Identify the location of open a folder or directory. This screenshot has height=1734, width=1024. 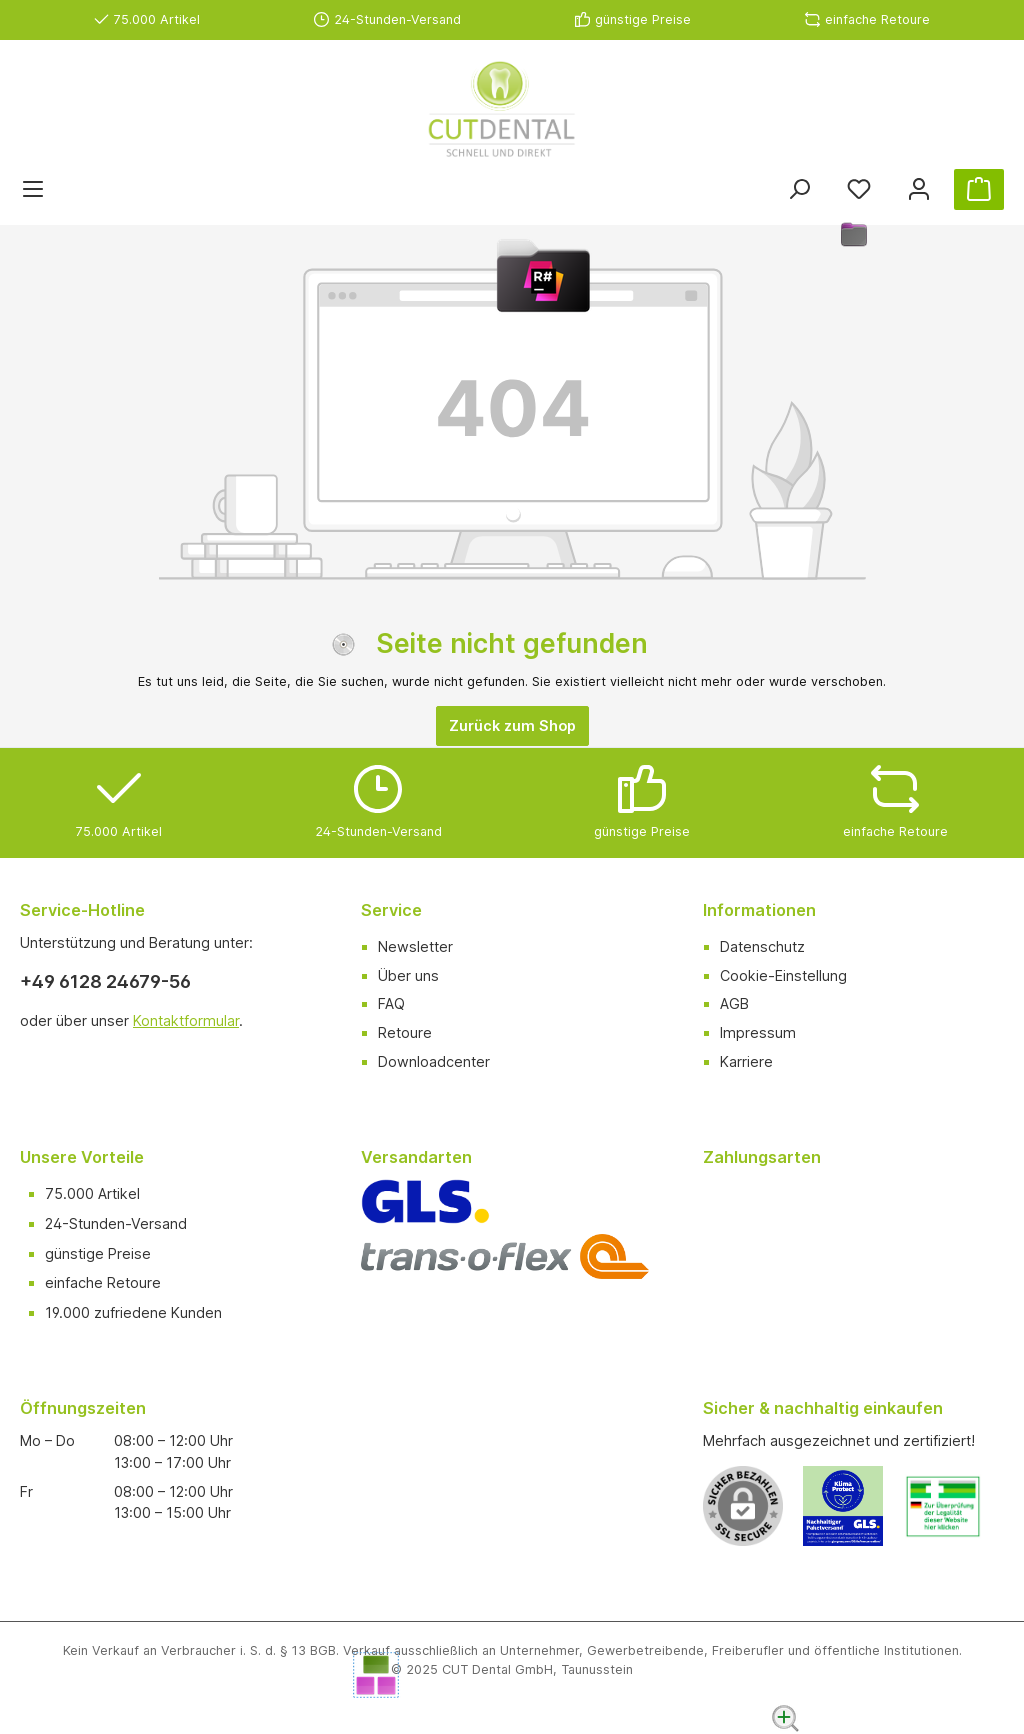
(854, 234).